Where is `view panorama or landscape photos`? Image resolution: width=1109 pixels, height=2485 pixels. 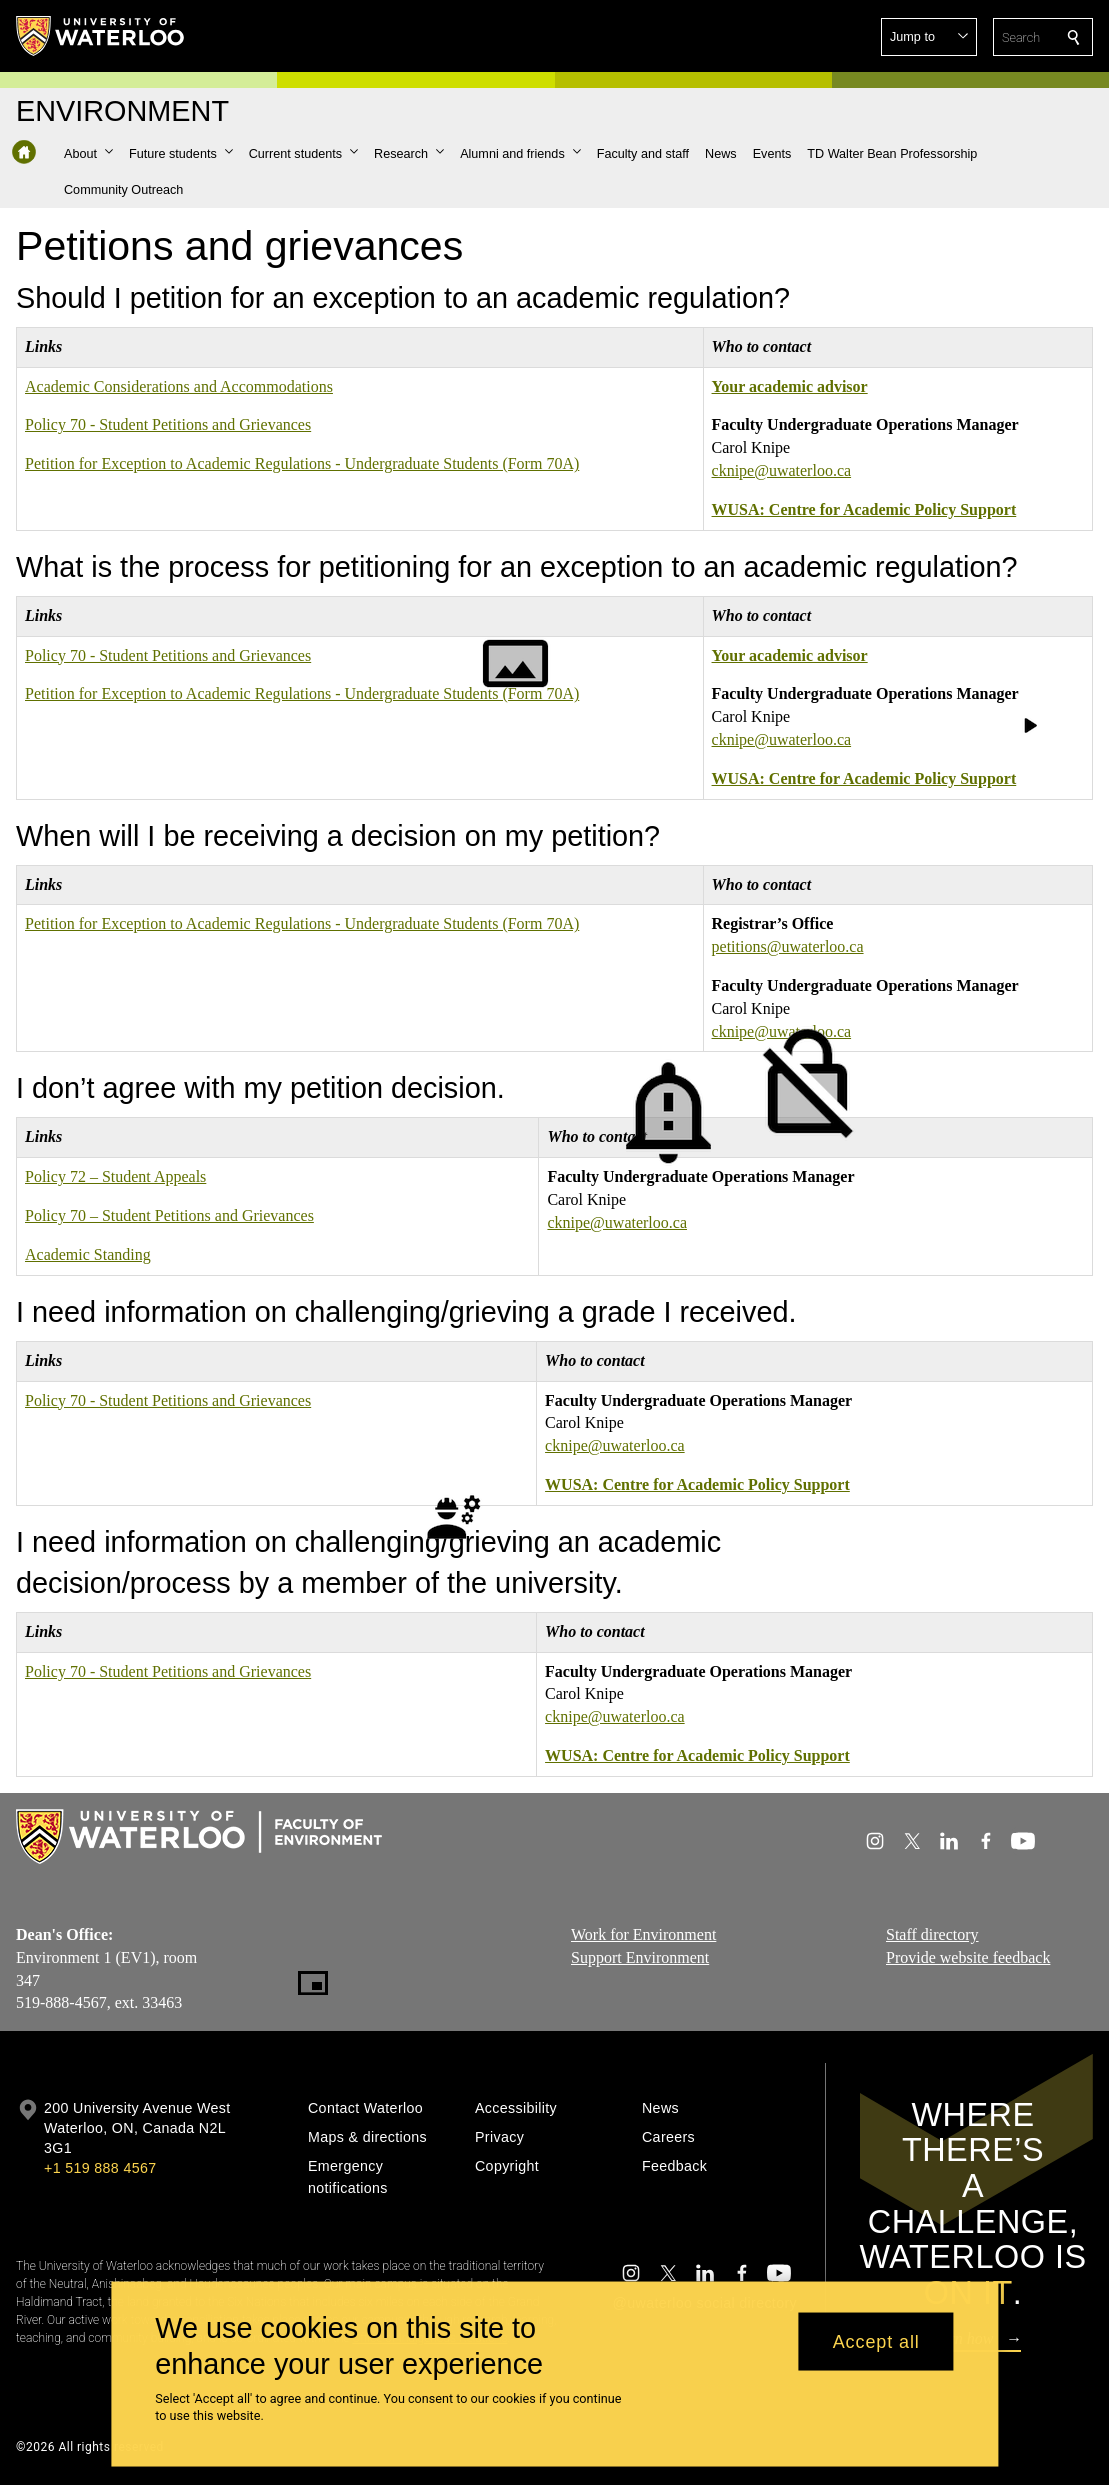 view panorama or landscape photos is located at coordinates (515, 663).